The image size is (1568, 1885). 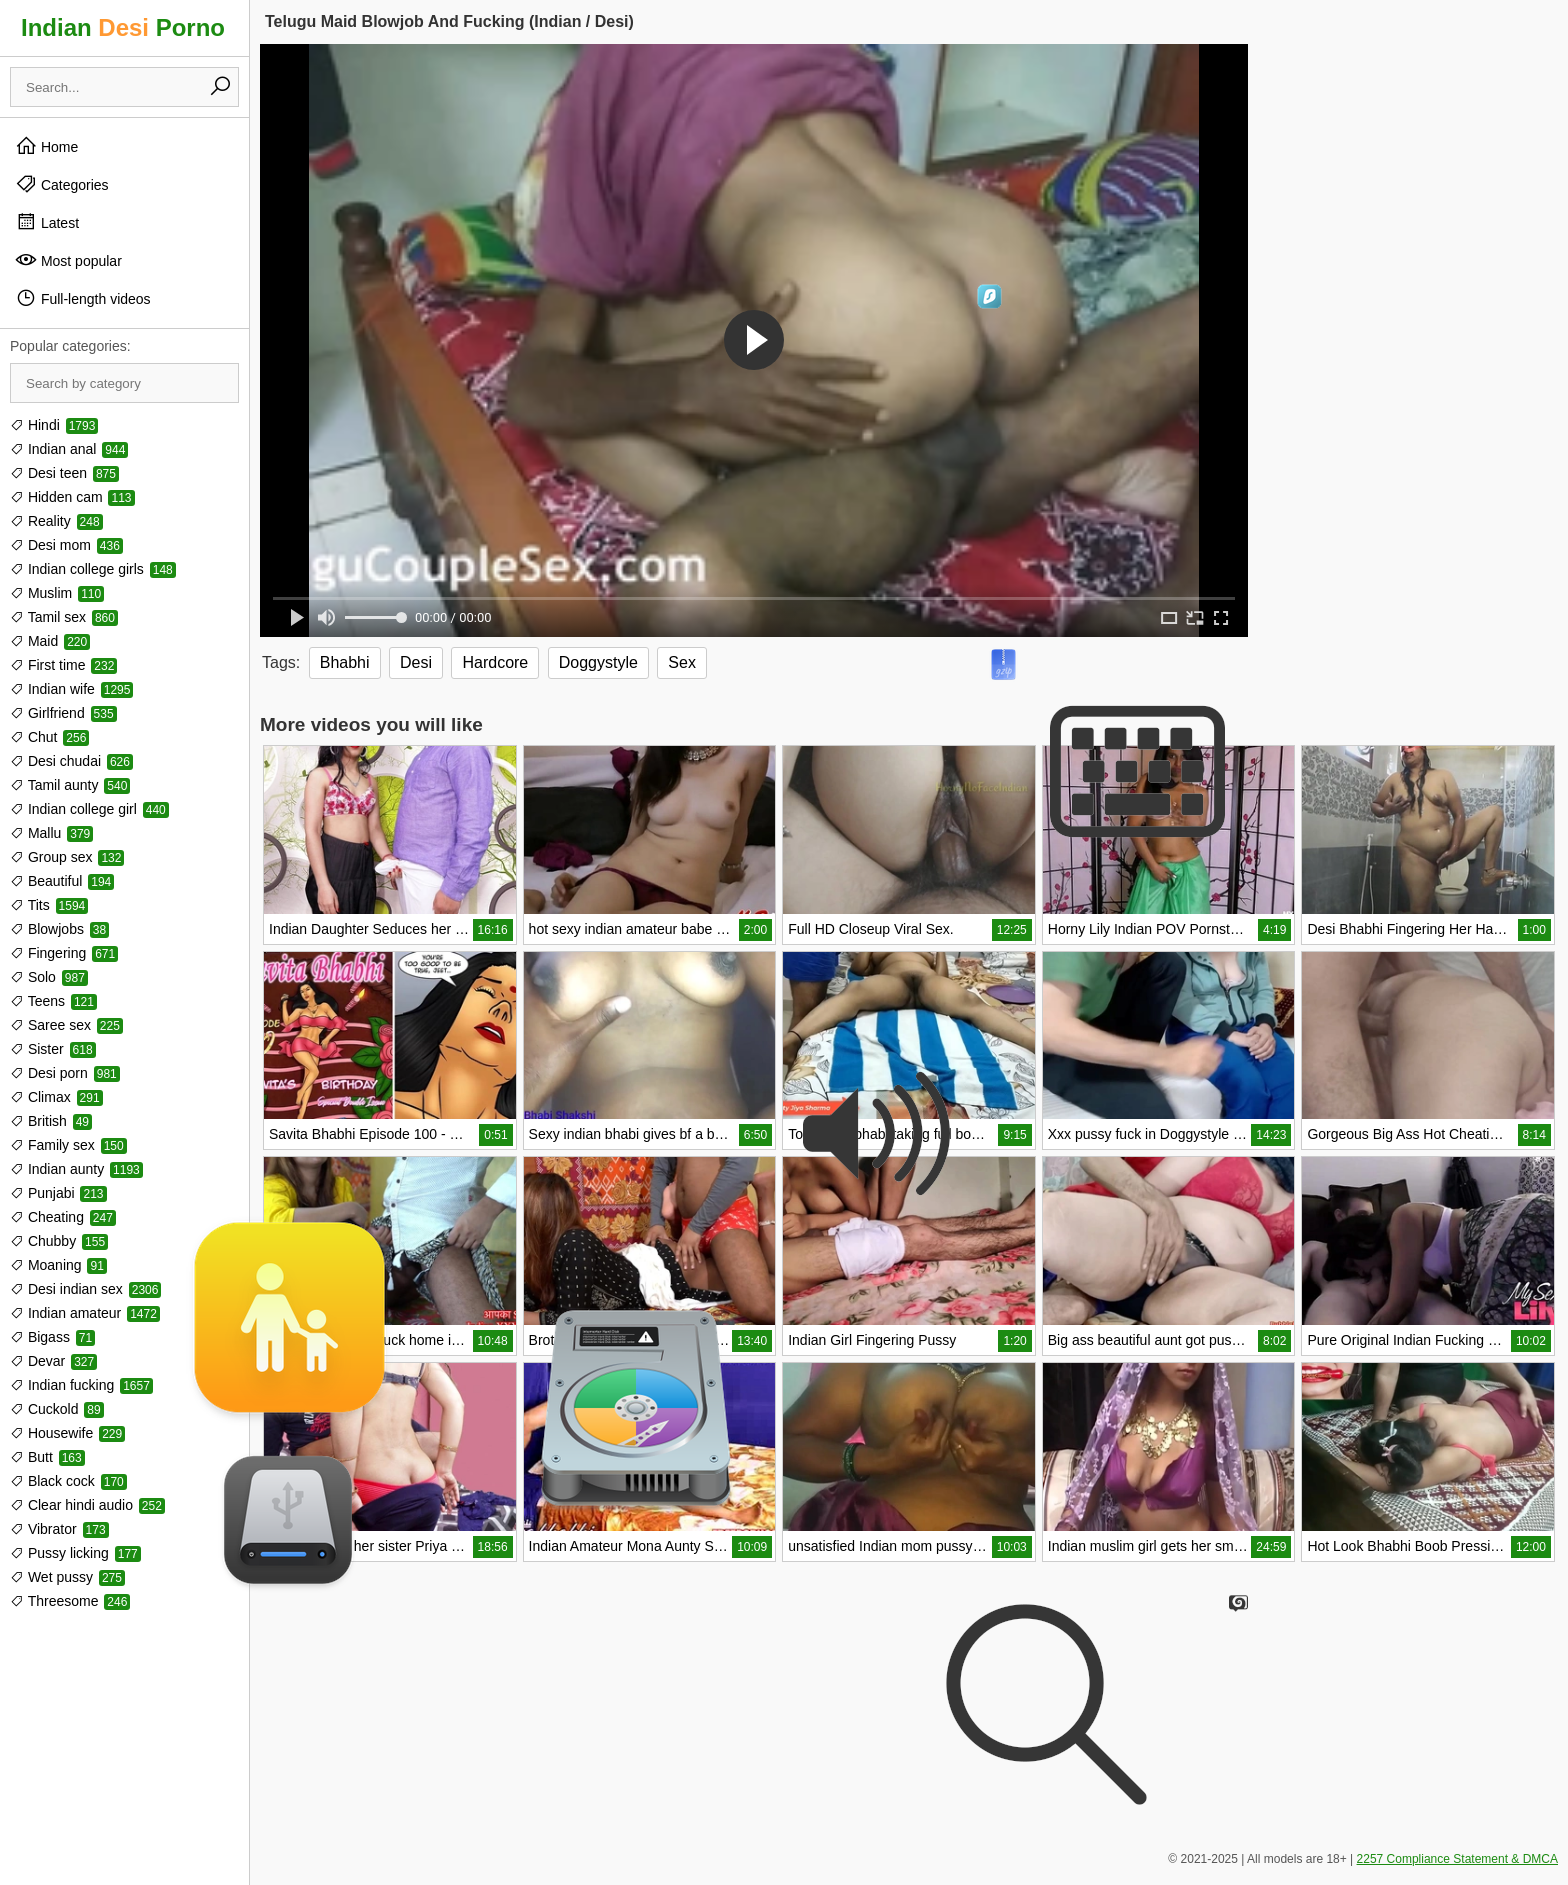 I want to click on view disk partitions on a multi-partition drive, so click(x=636, y=1408).